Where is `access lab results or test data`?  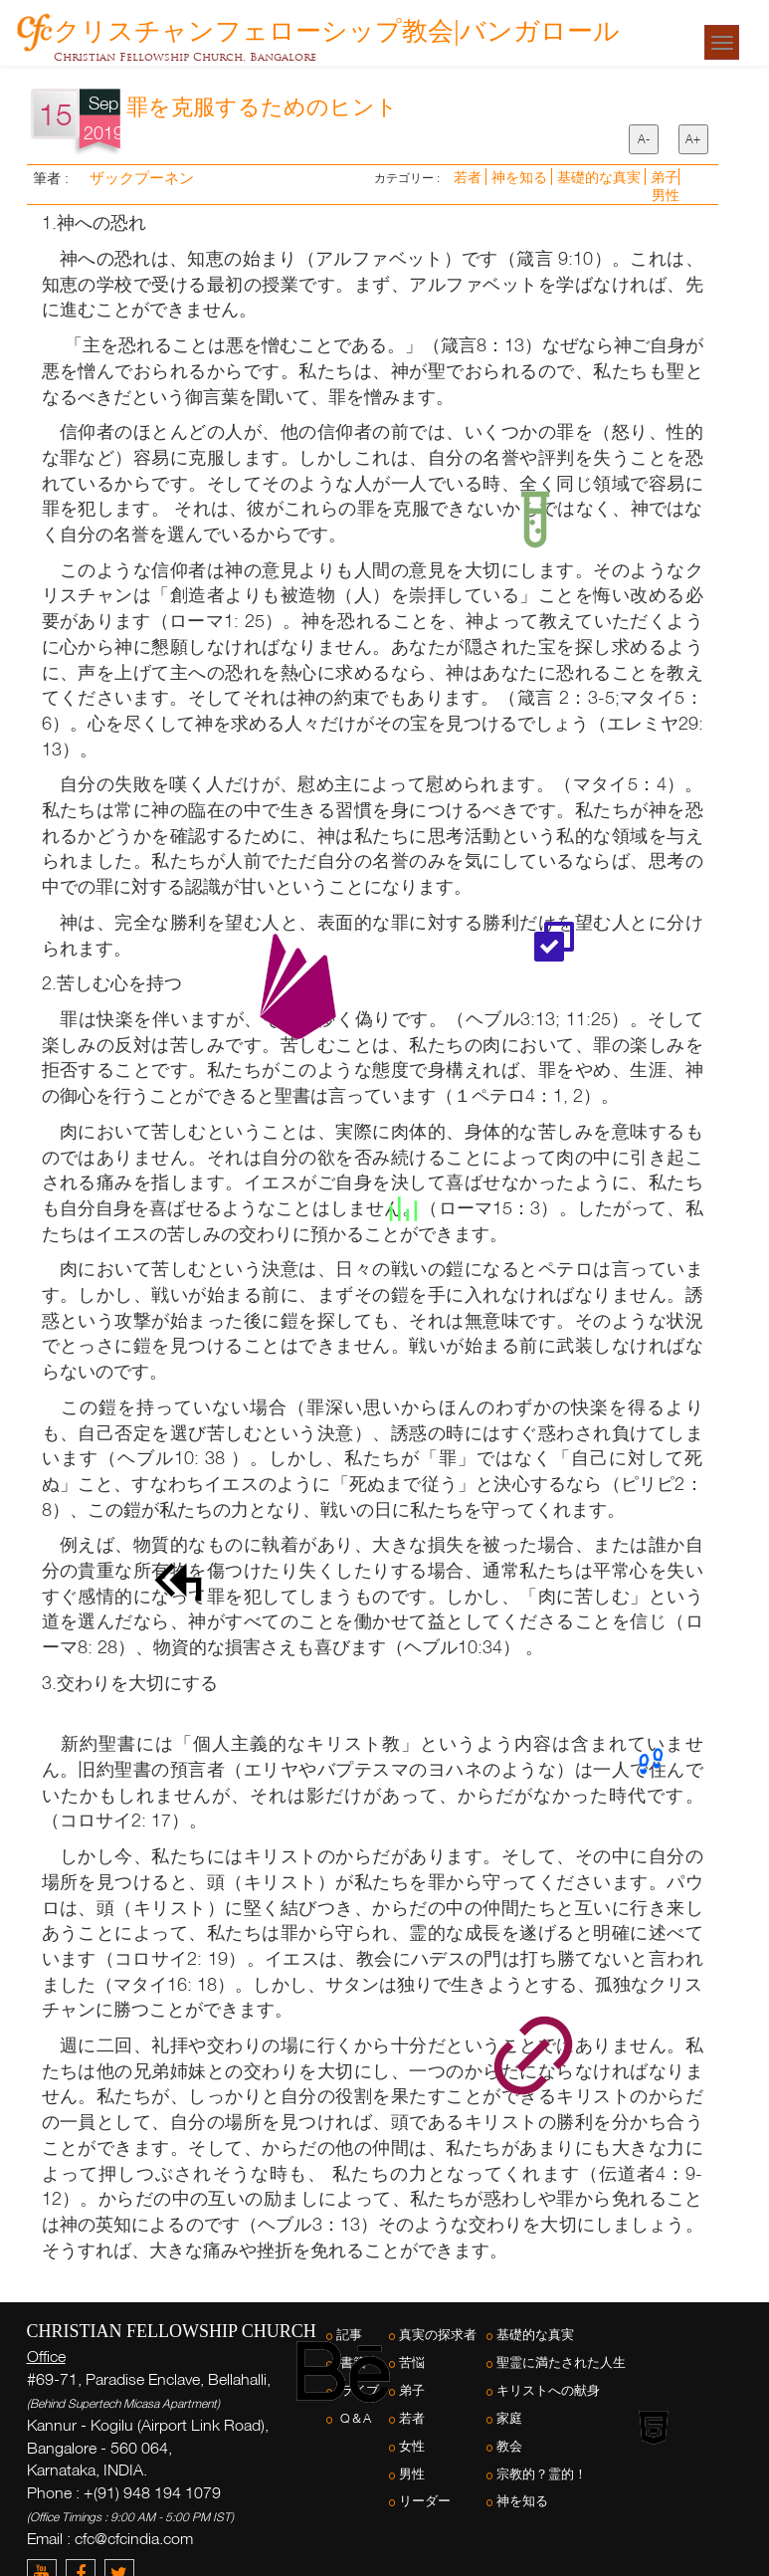 access lab results or test data is located at coordinates (535, 520).